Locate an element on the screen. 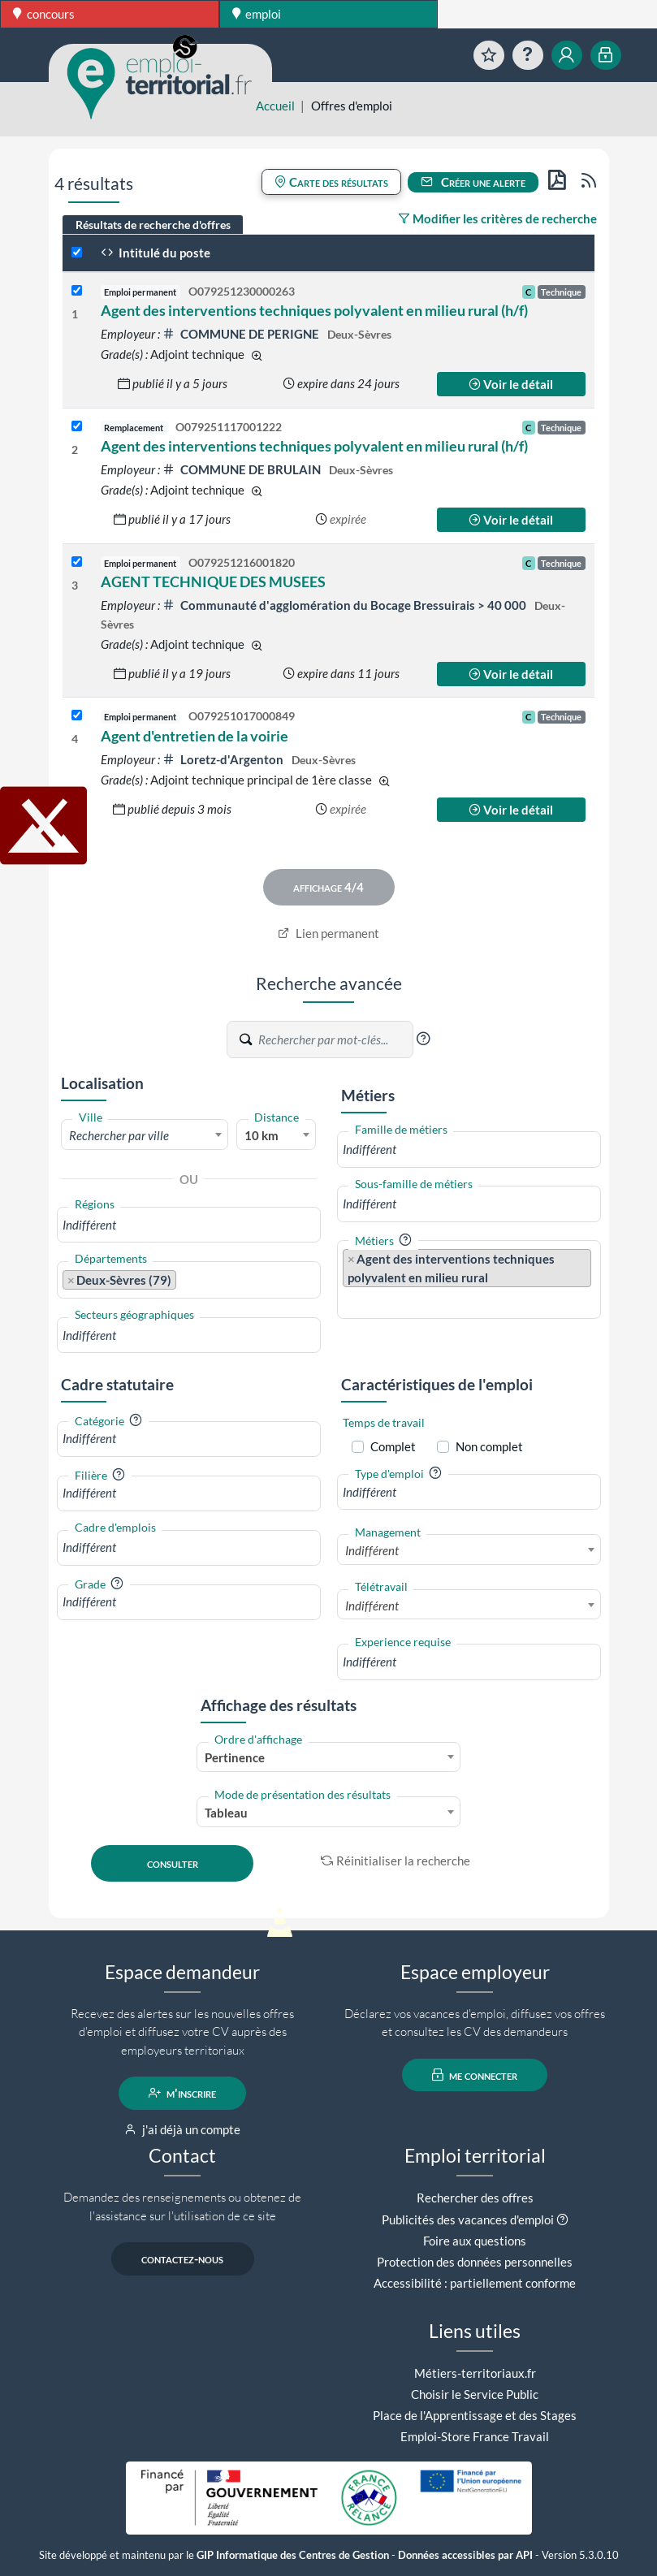 The width and height of the screenshot is (657, 2576). MX Linux operating system logo is located at coordinates (43, 825).